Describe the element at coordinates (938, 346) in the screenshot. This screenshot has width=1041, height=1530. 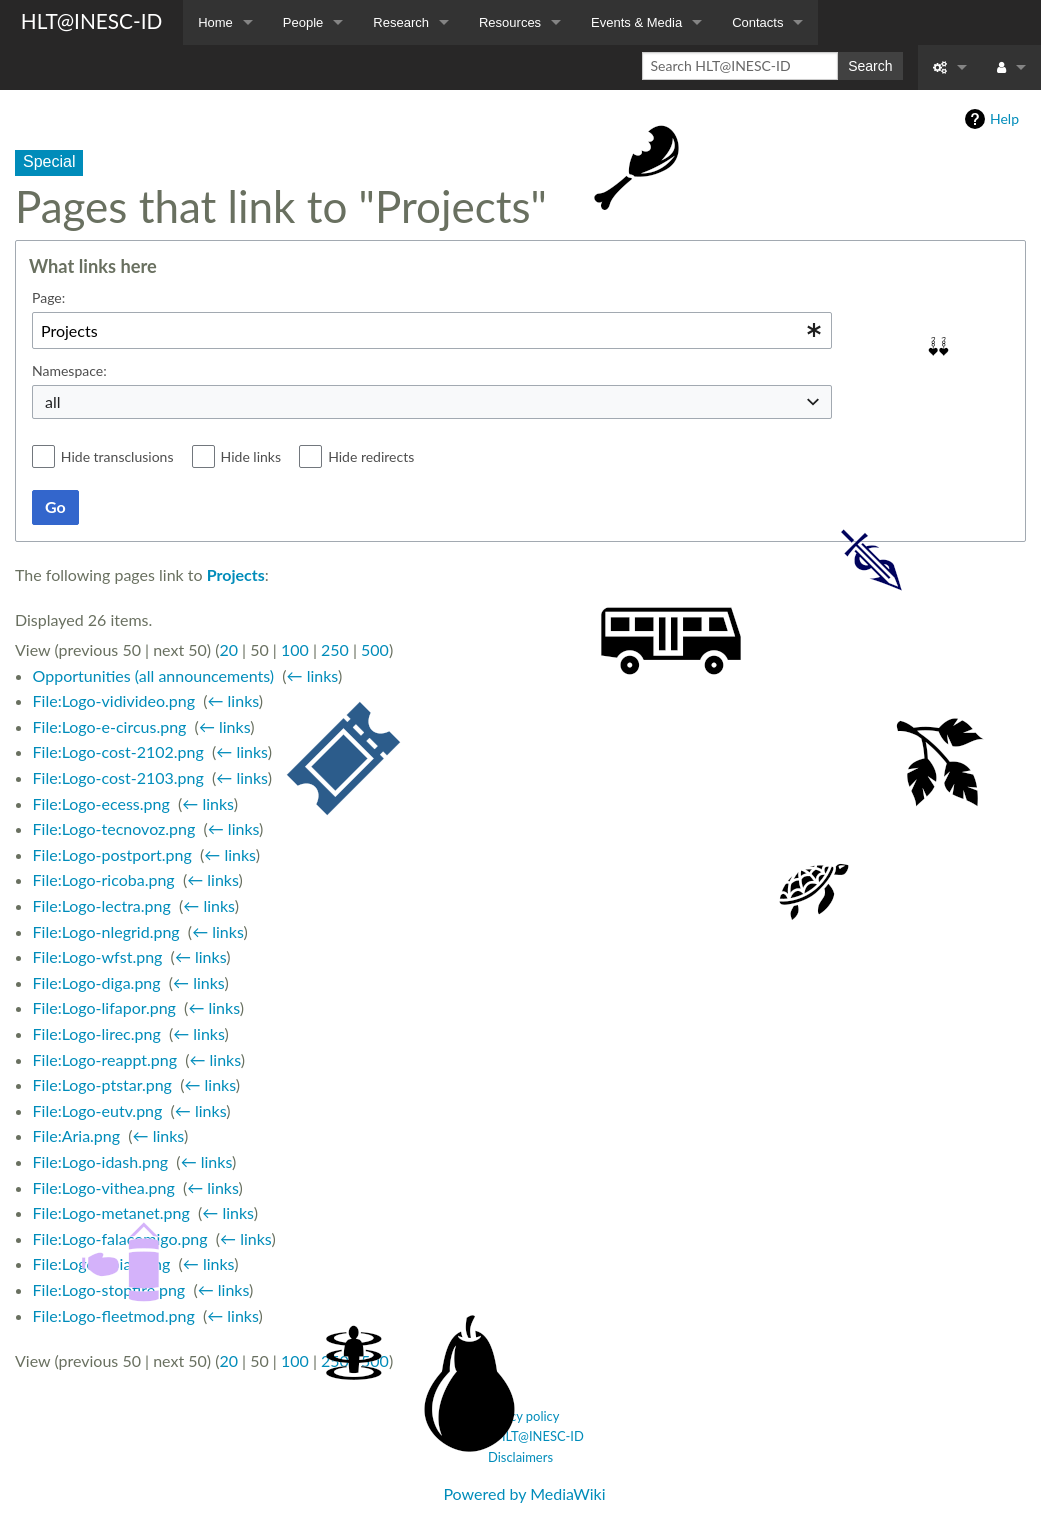
I see `browse heart-shaped earrings in jewelry collection` at that location.